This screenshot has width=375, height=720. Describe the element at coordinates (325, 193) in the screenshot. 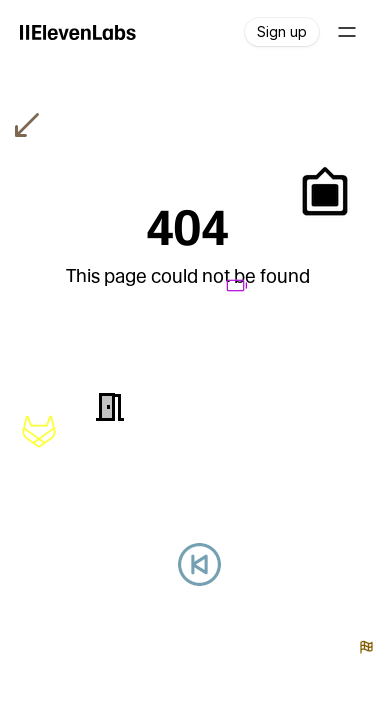

I see `view photo in a decorative frame` at that location.